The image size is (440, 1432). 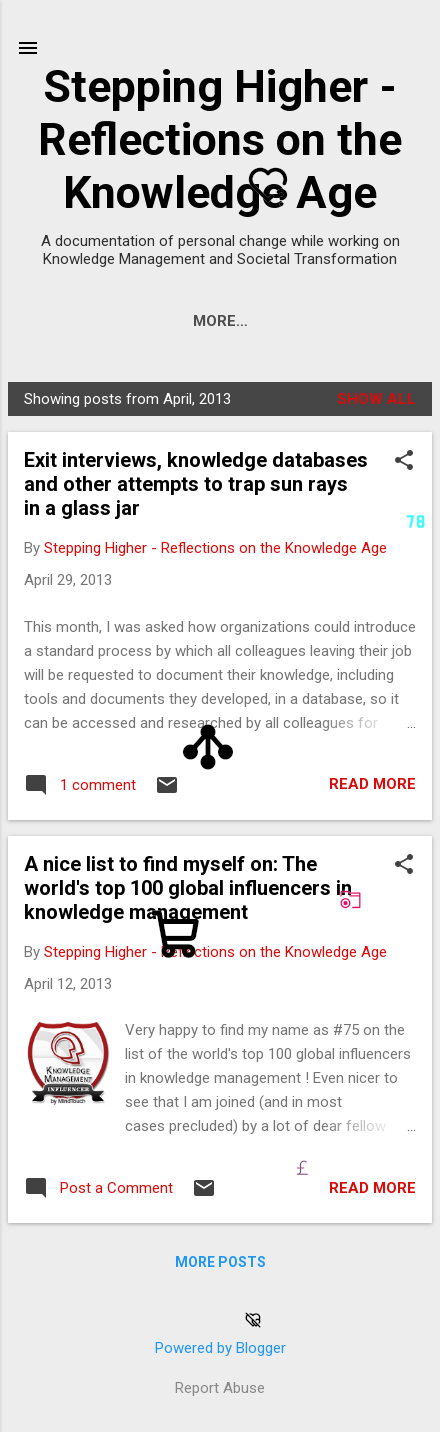 What do you see at coordinates (303, 1168) in the screenshot?
I see `indicates british pound sterling currency` at bounding box center [303, 1168].